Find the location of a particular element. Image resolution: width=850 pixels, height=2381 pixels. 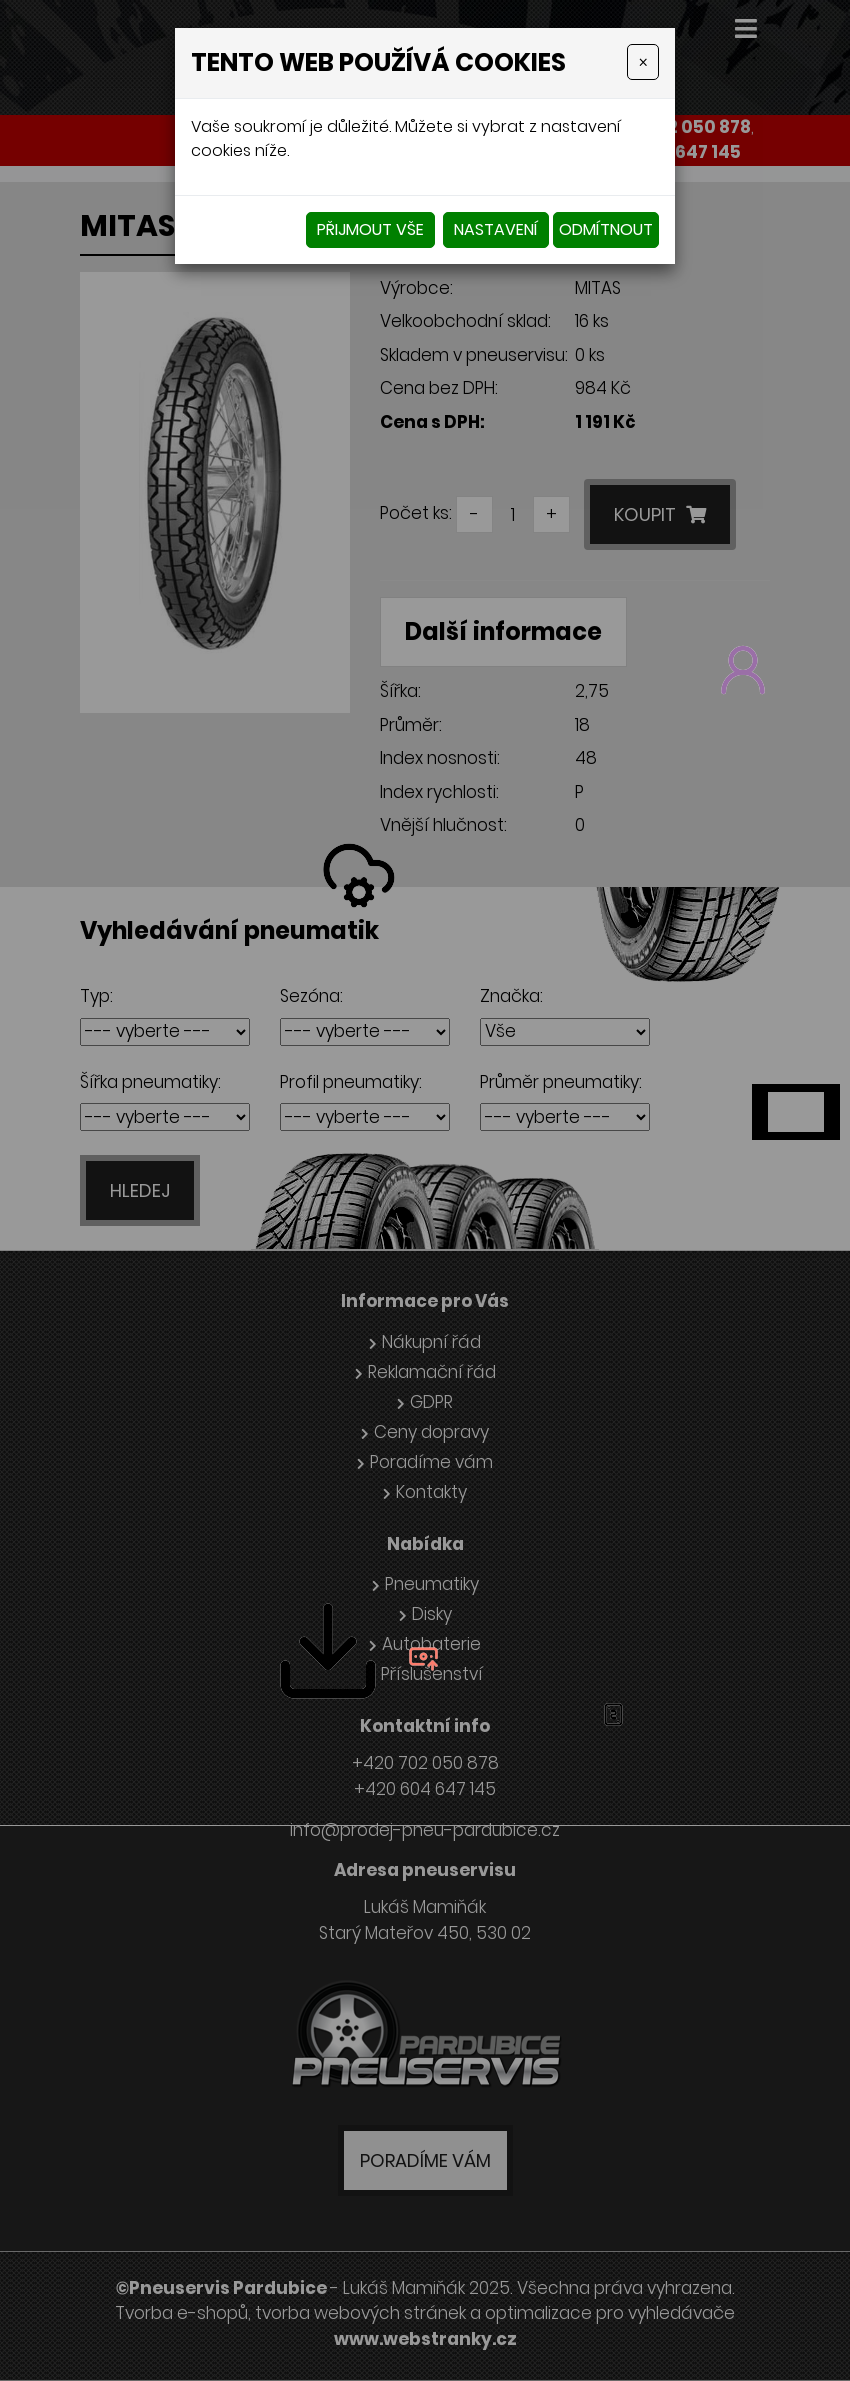

send money or make a payment is located at coordinates (423, 1656).